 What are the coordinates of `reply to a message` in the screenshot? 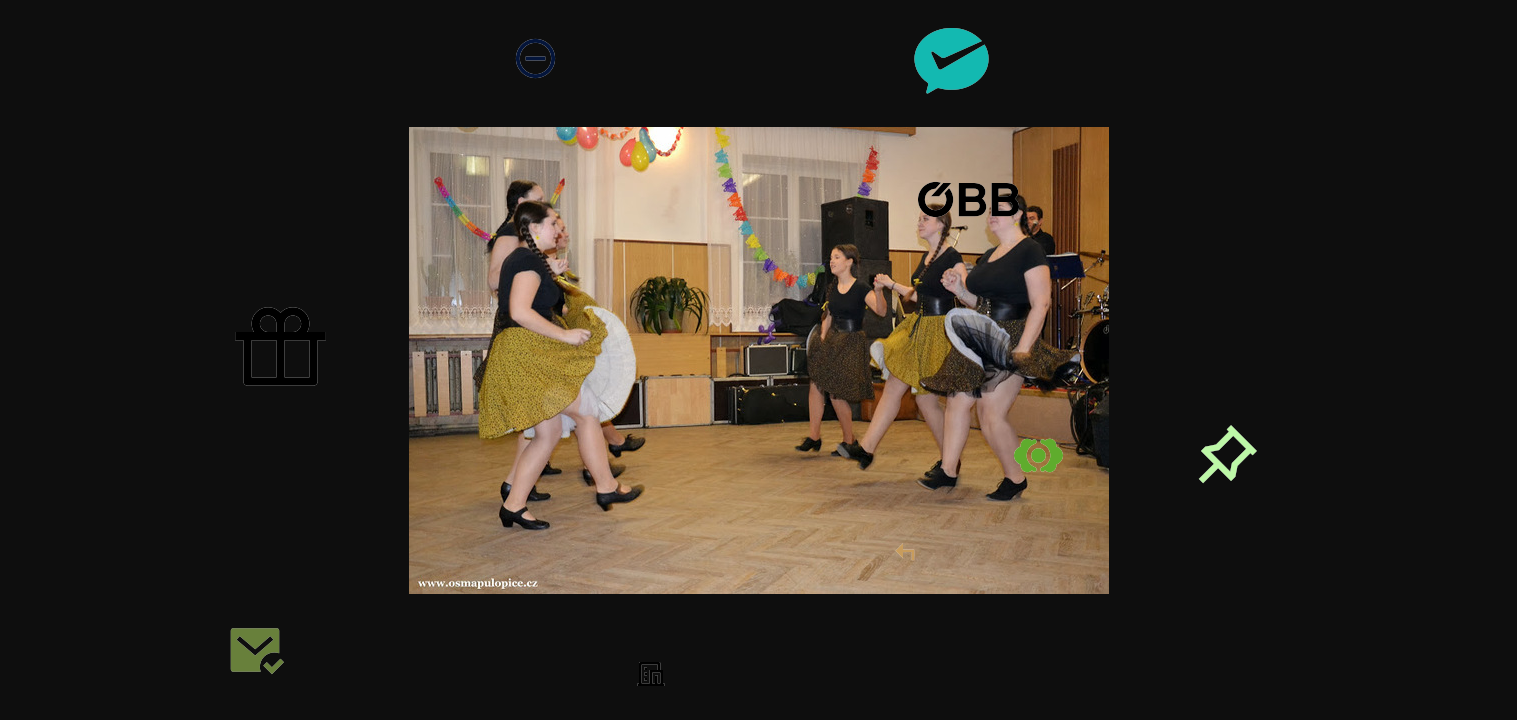 It's located at (906, 552).